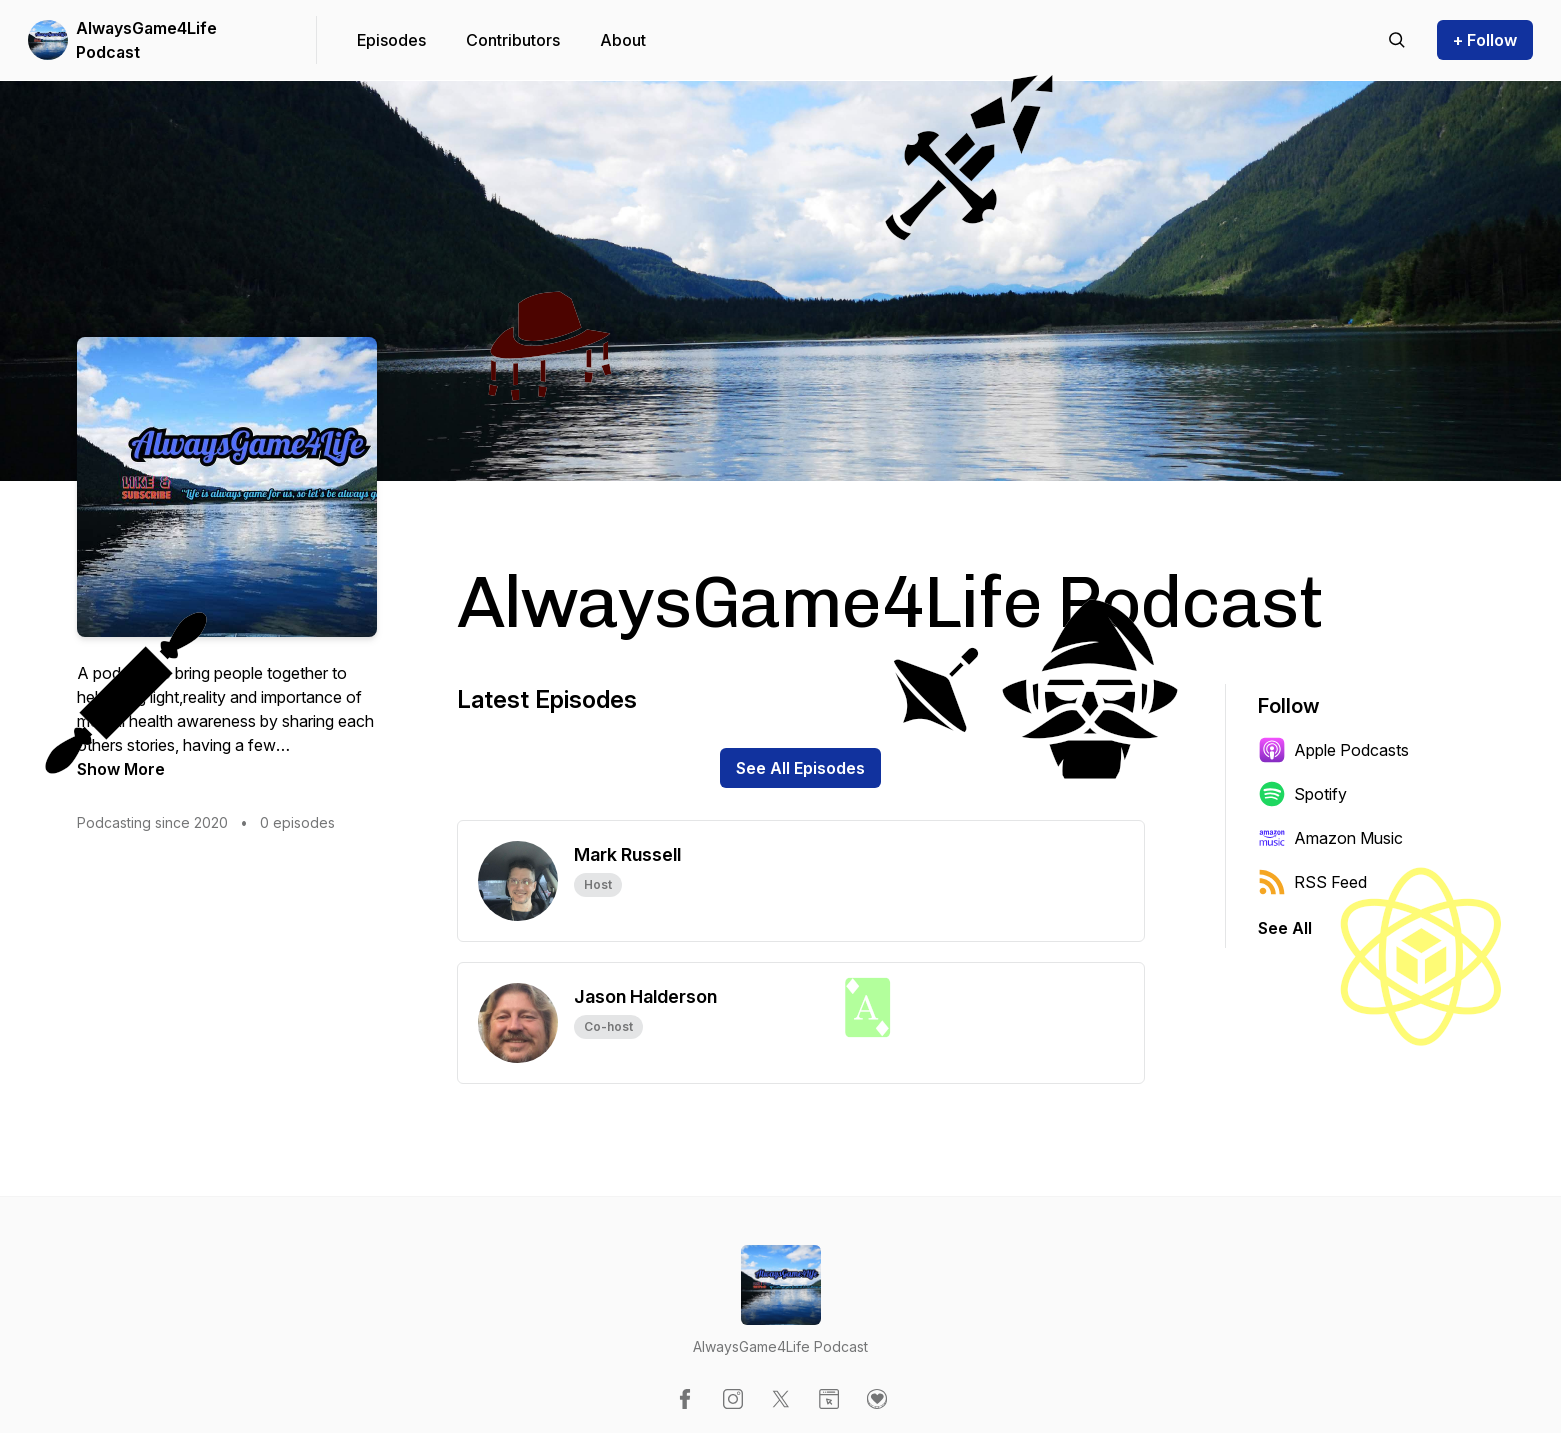 Image resolution: width=1561 pixels, height=1433 pixels. I want to click on access baking or cooking tools, so click(126, 693).